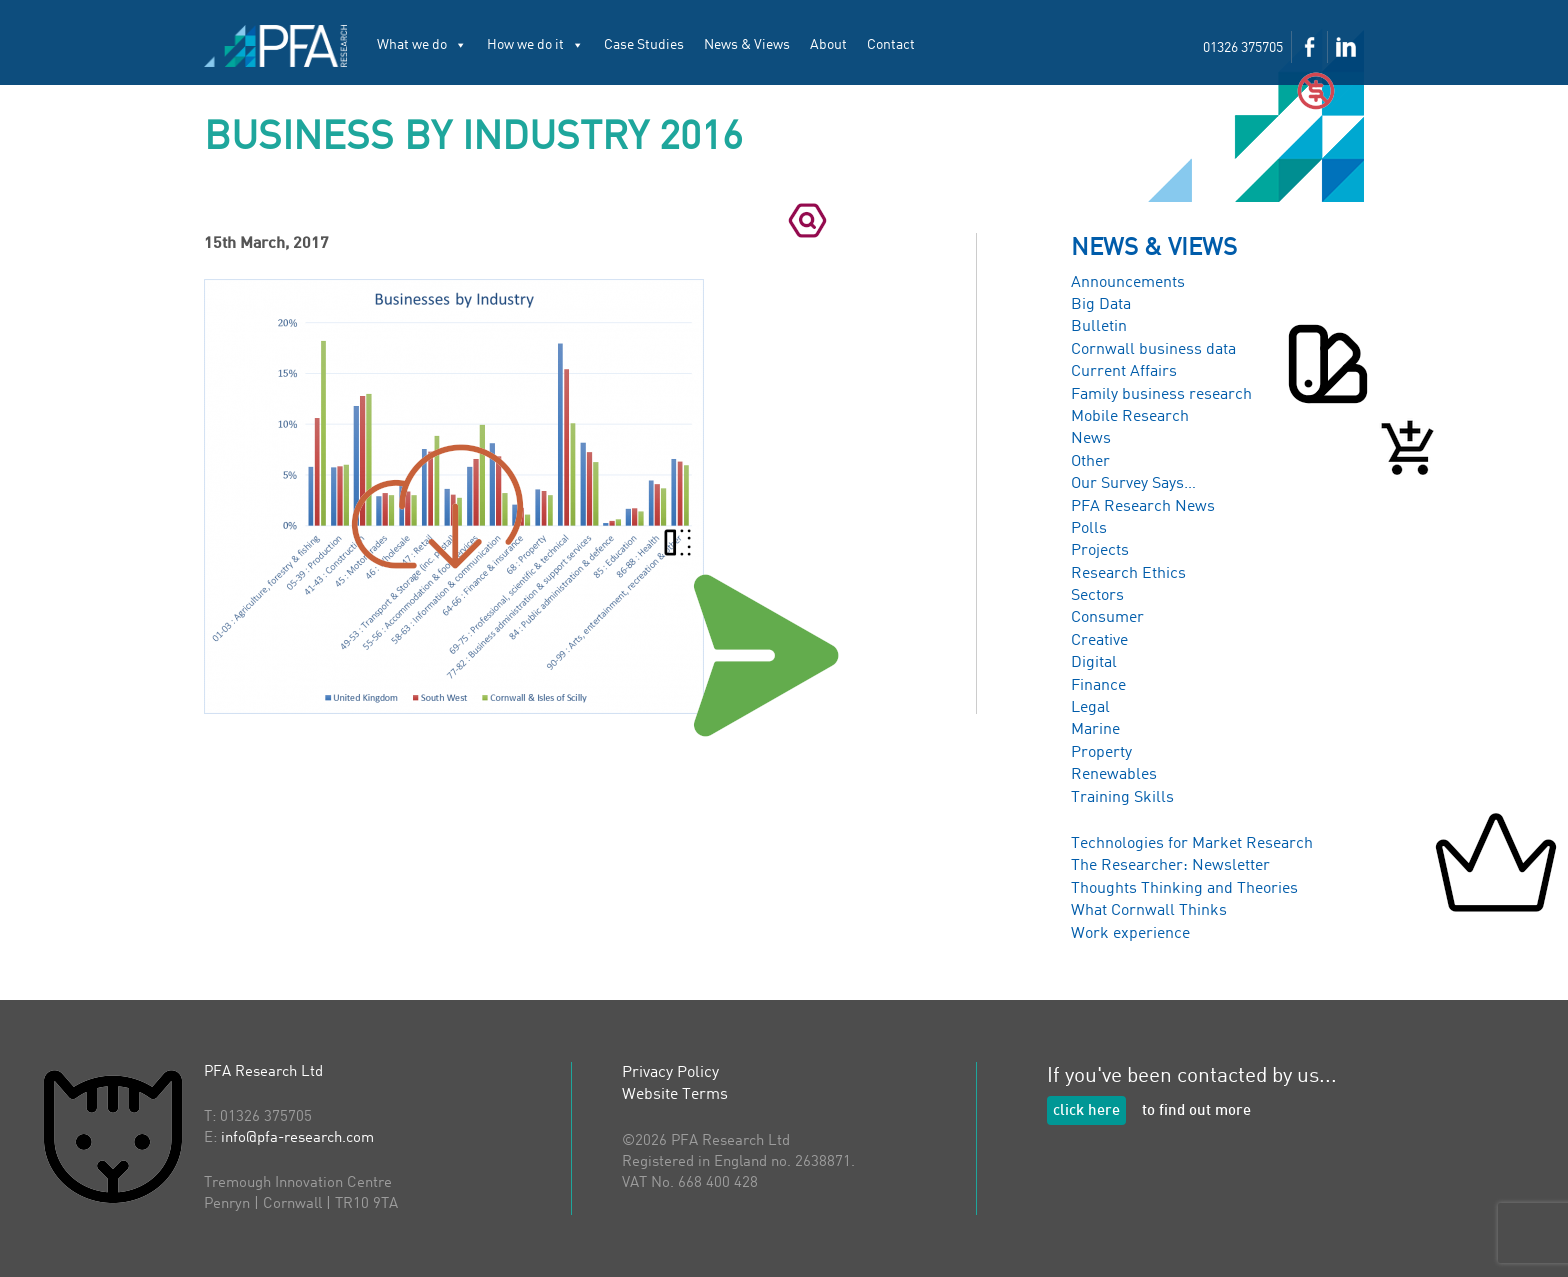  What do you see at coordinates (807, 220) in the screenshot?
I see `access Google BigQuery data warehouse` at bounding box center [807, 220].